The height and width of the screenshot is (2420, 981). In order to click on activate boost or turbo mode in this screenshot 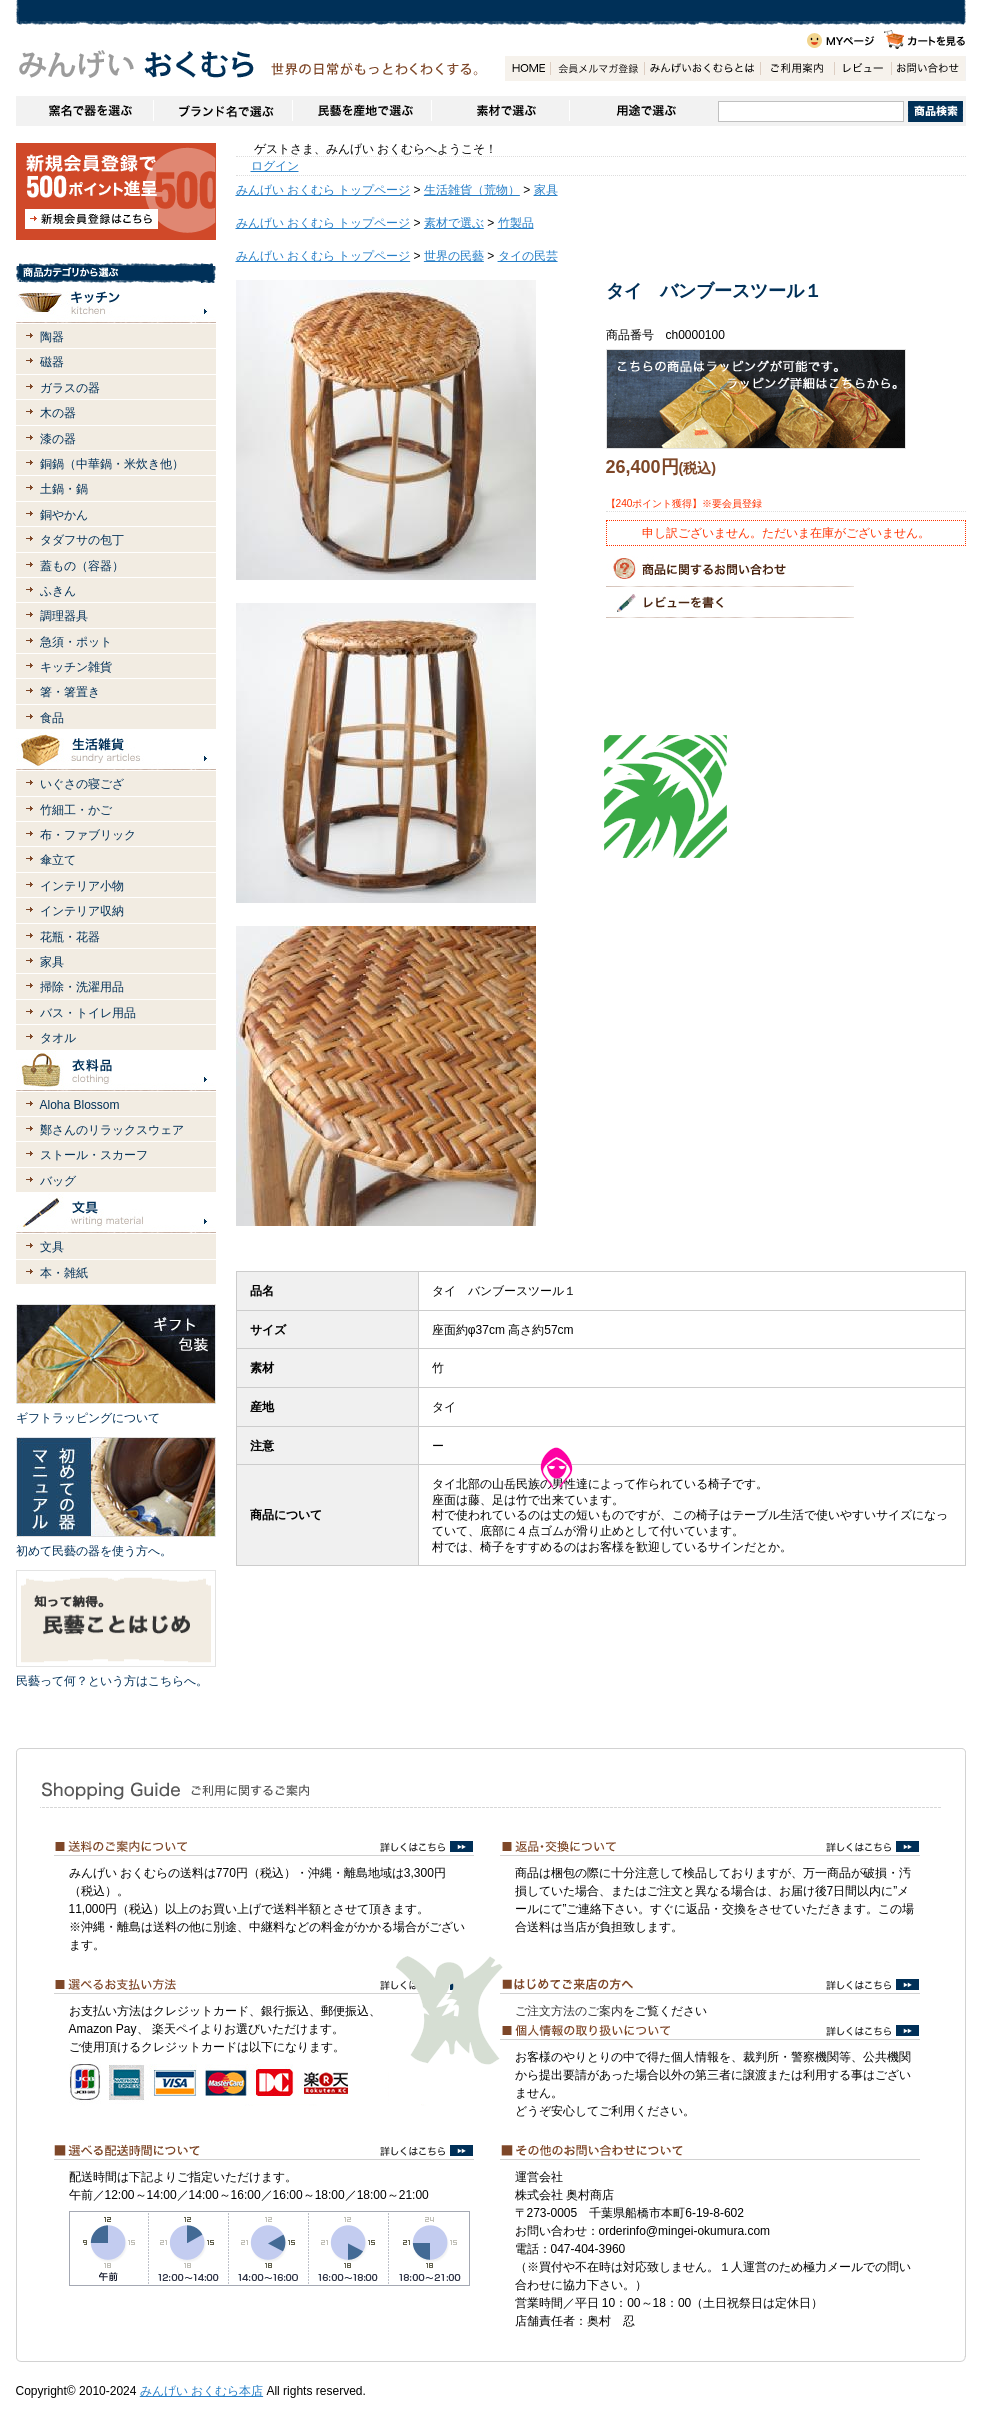, I will do `click(665, 796)`.